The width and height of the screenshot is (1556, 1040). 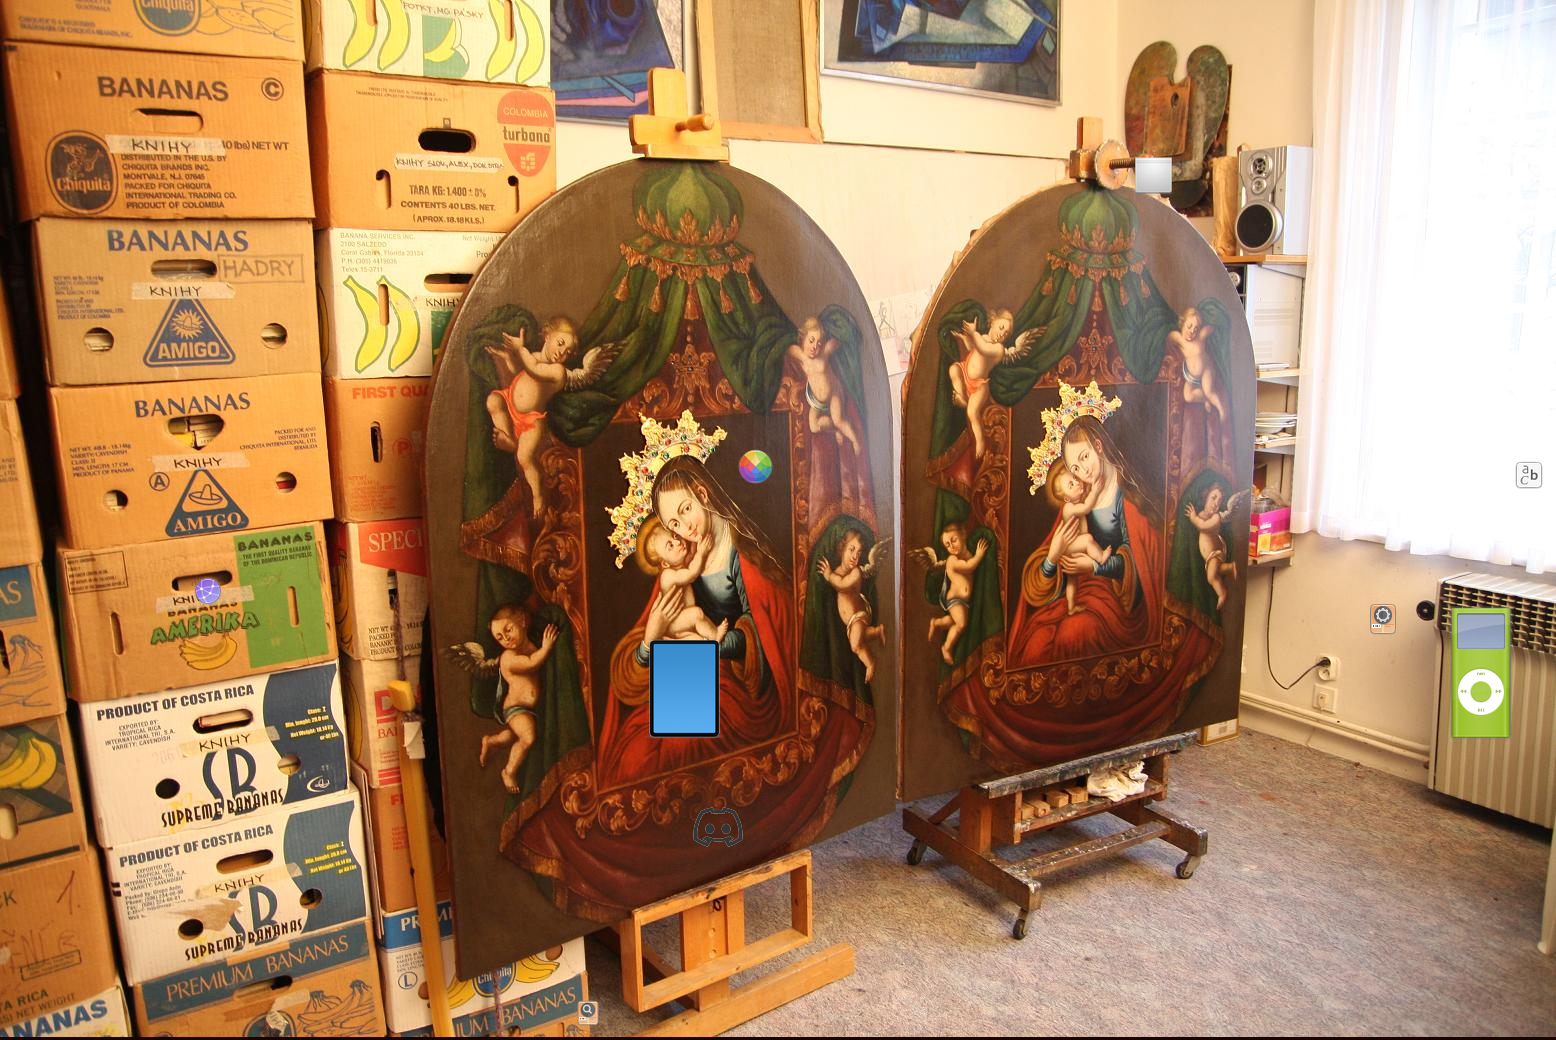 What do you see at coordinates (684, 689) in the screenshot?
I see `iPad Air device icon` at bounding box center [684, 689].